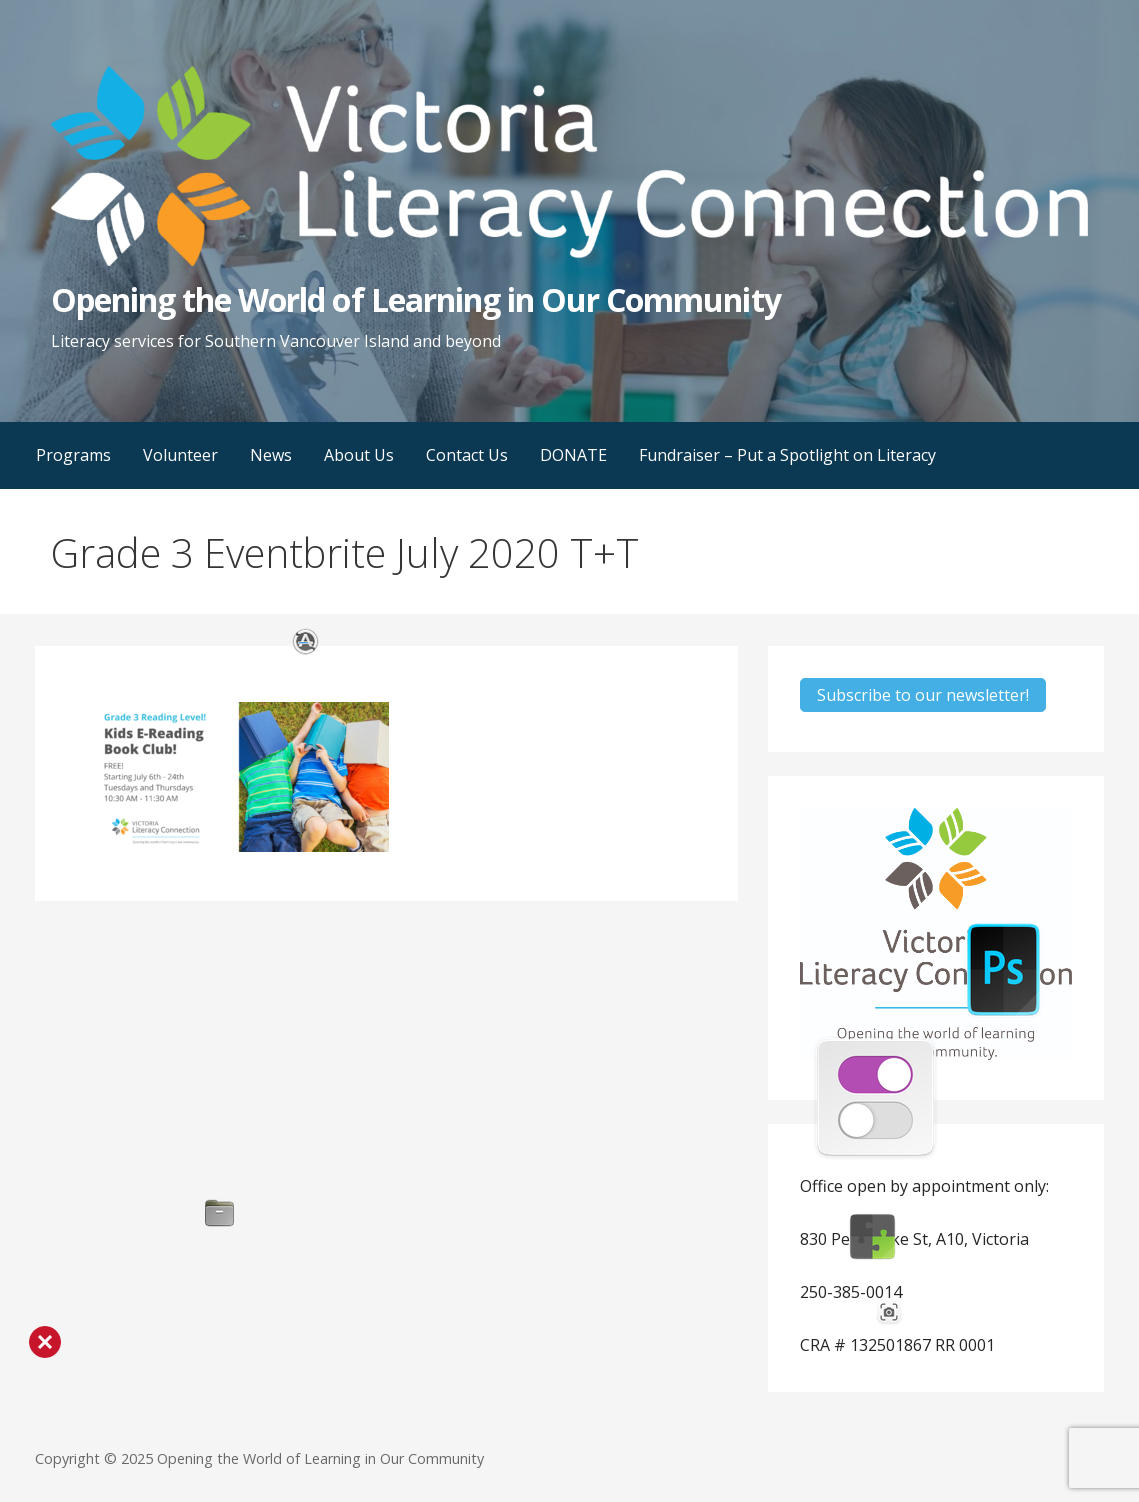 The height and width of the screenshot is (1502, 1139). What do you see at coordinates (305, 641) in the screenshot?
I see `open the software update manager` at bounding box center [305, 641].